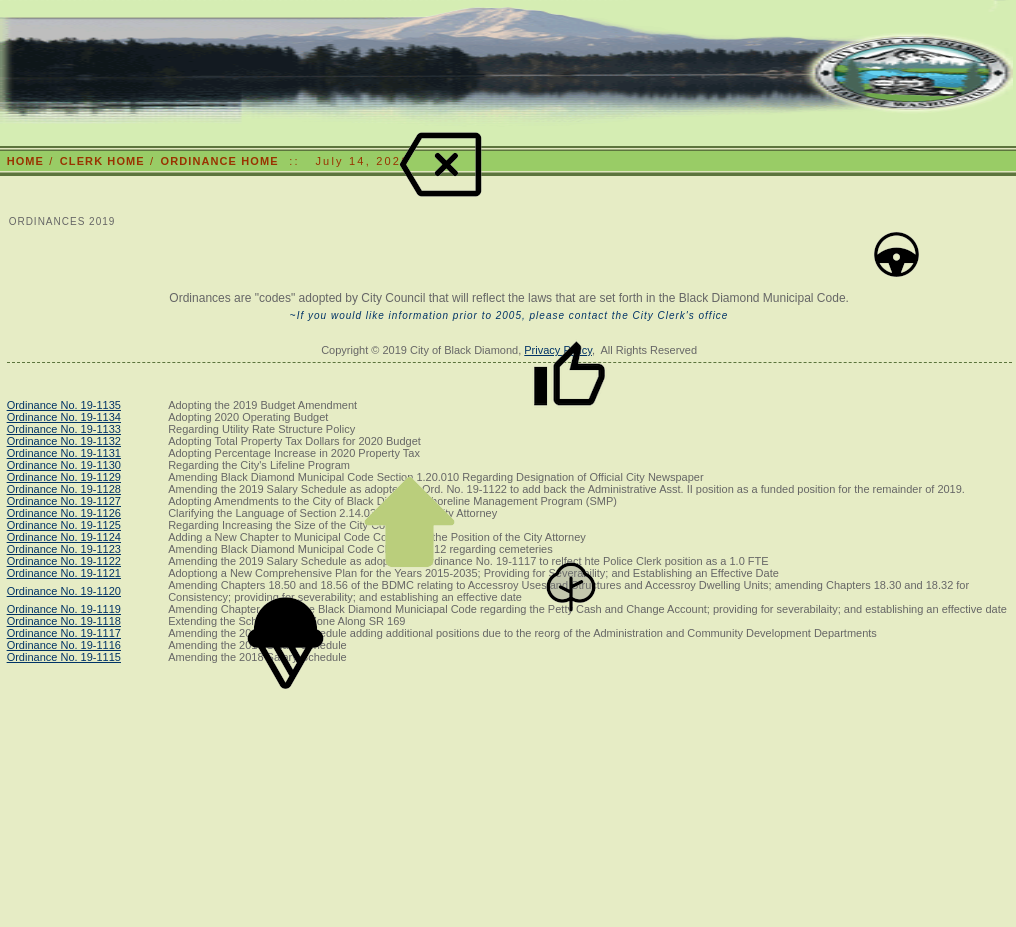 This screenshot has width=1016, height=927. What do you see at coordinates (409, 525) in the screenshot?
I see `upload a file or content` at bounding box center [409, 525].